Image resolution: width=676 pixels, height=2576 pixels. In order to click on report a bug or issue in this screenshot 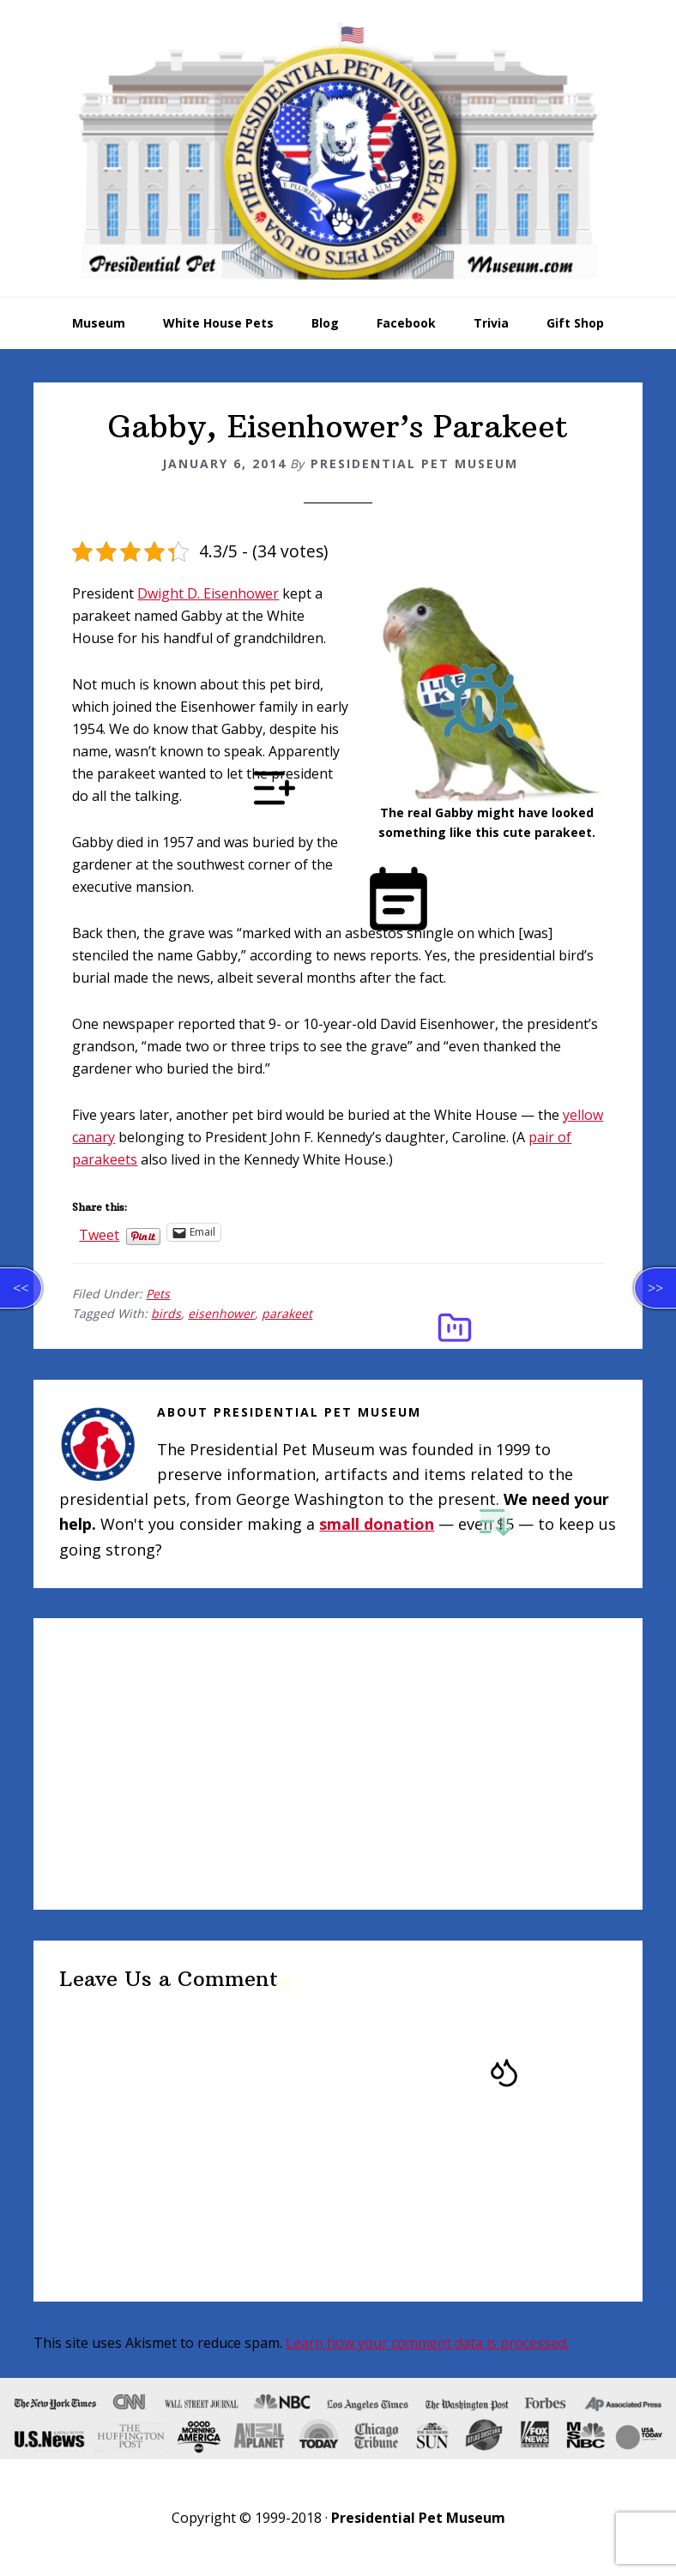, I will do `click(479, 702)`.